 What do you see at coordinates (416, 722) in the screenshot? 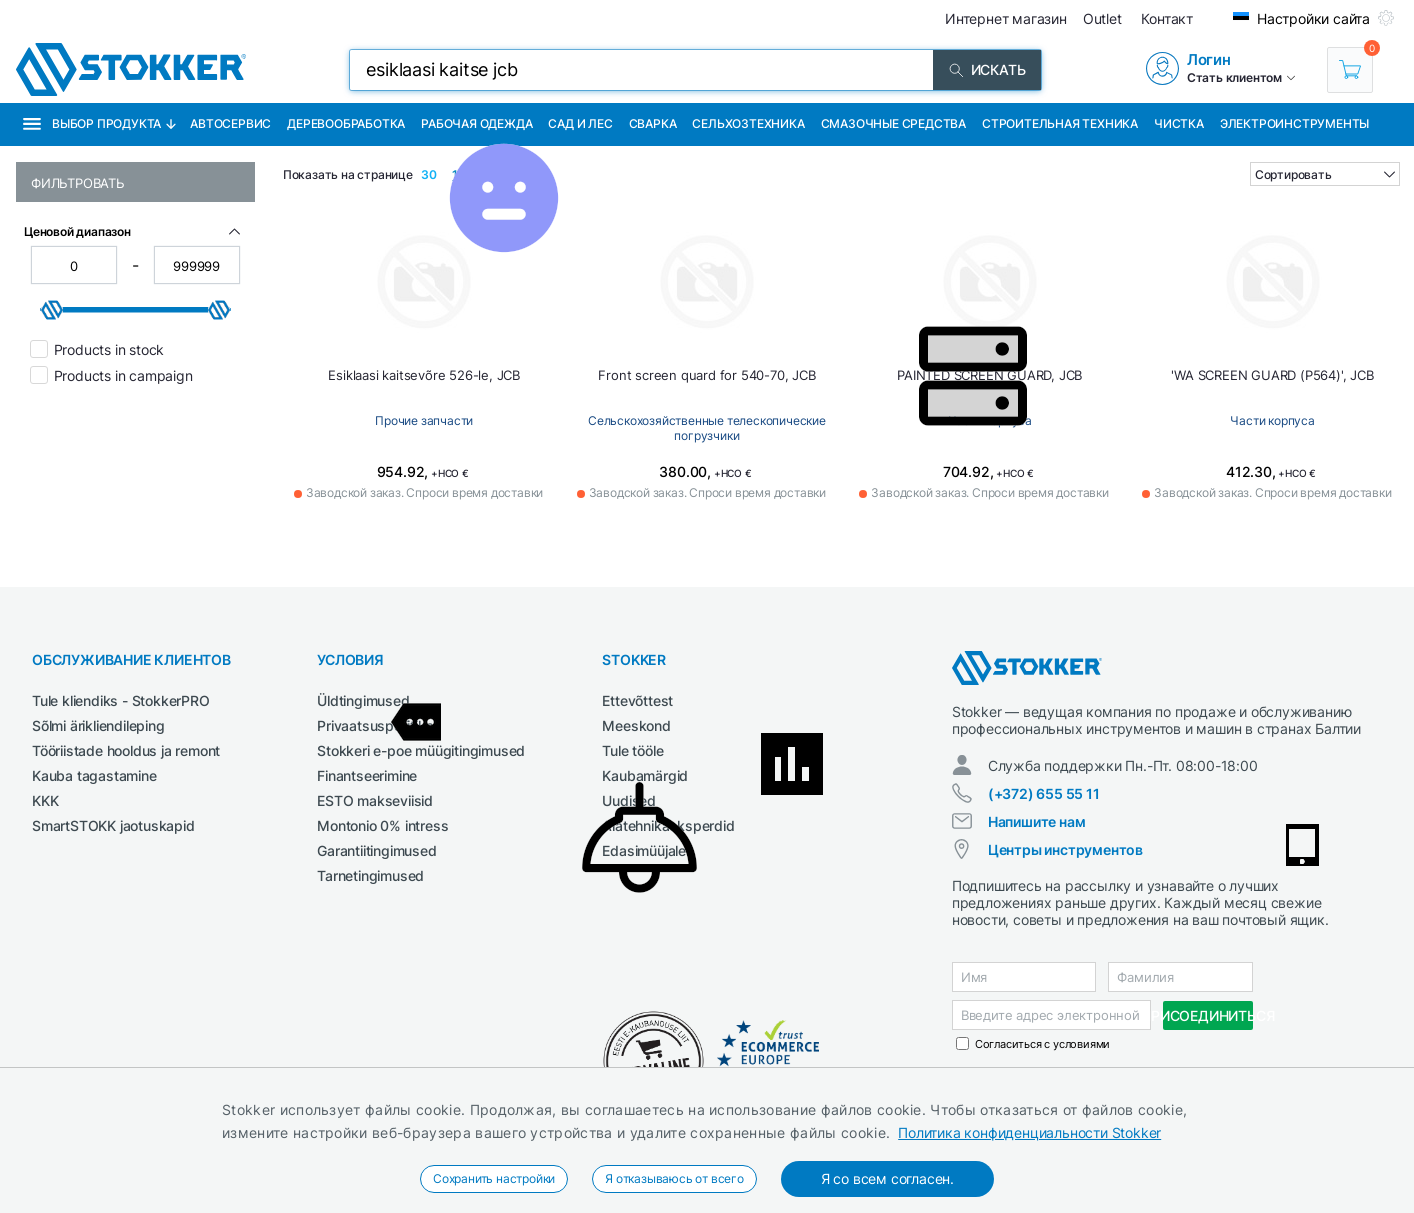
I see `view more options or actions` at bounding box center [416, 722].